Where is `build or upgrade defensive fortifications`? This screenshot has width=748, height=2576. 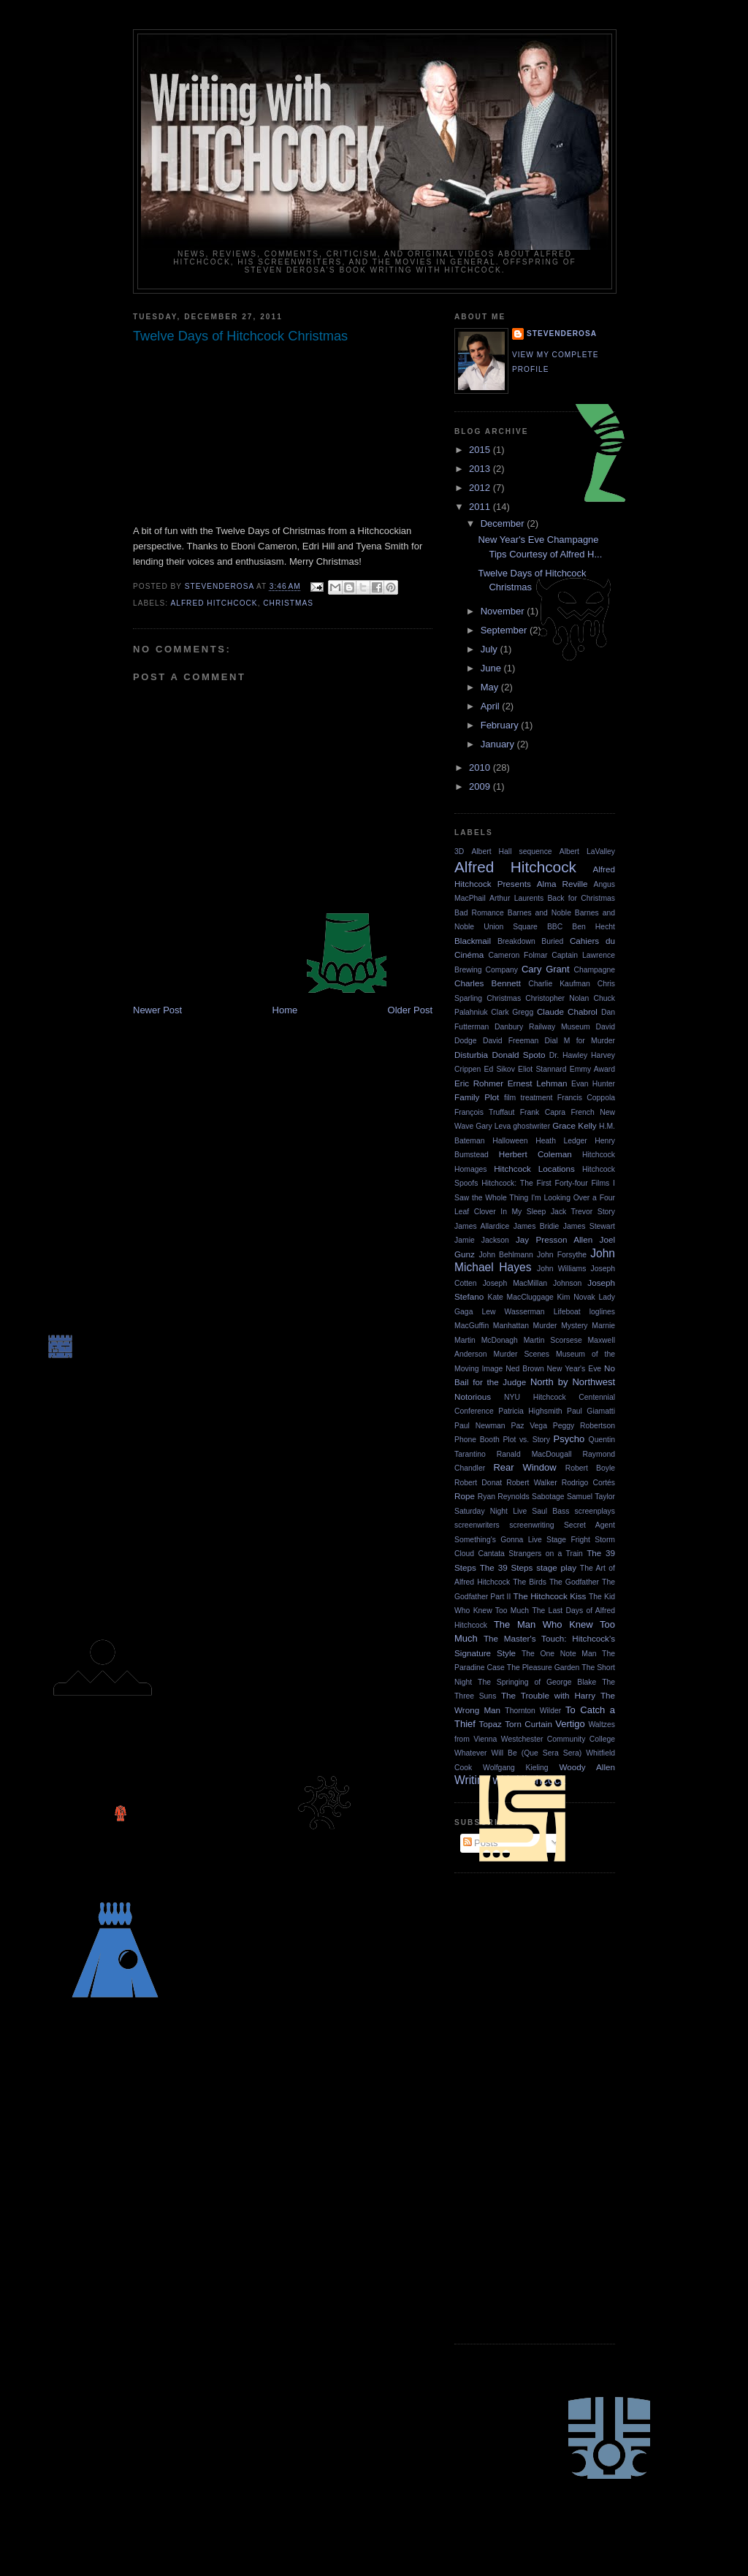 build or upgrade defensive fortifications is located at coordinates (60, 1346).